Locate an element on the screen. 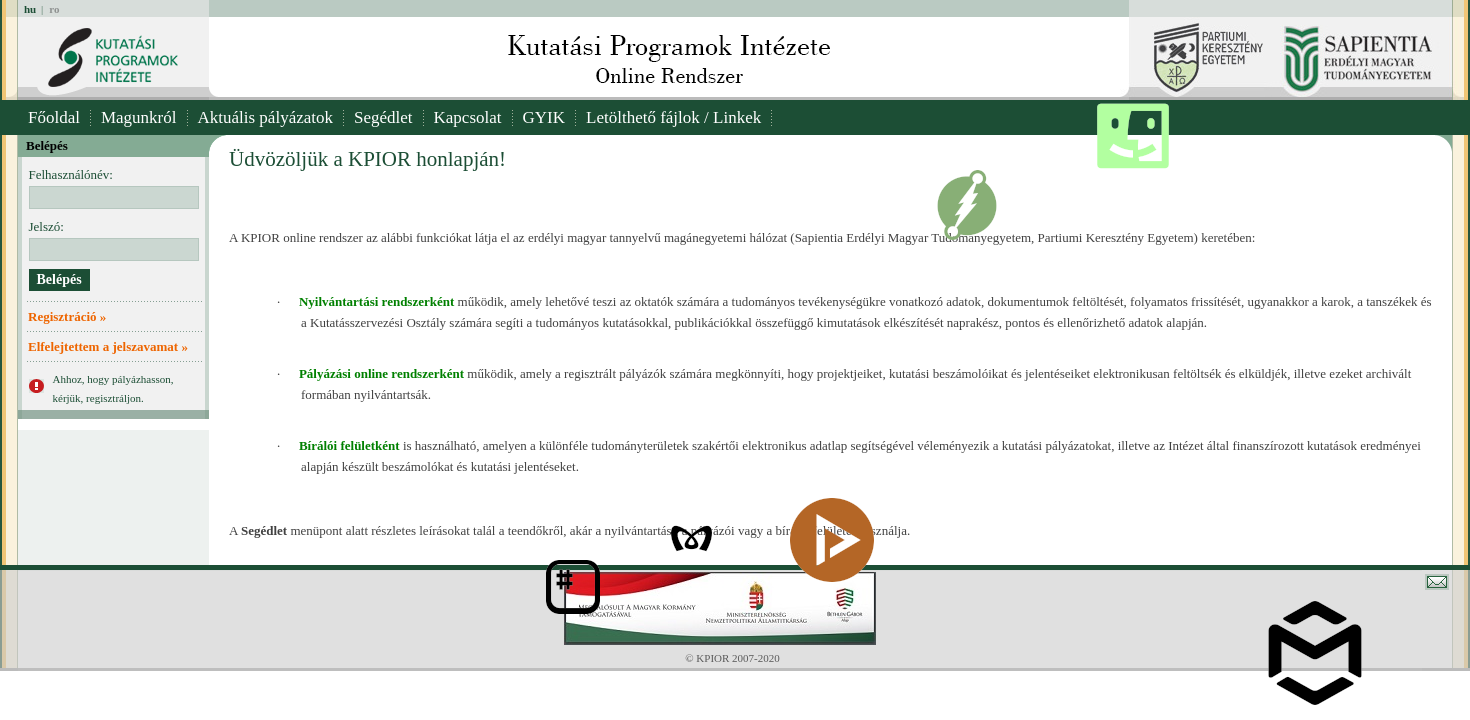  dgraph database logo is located at coordinates (967, 205).